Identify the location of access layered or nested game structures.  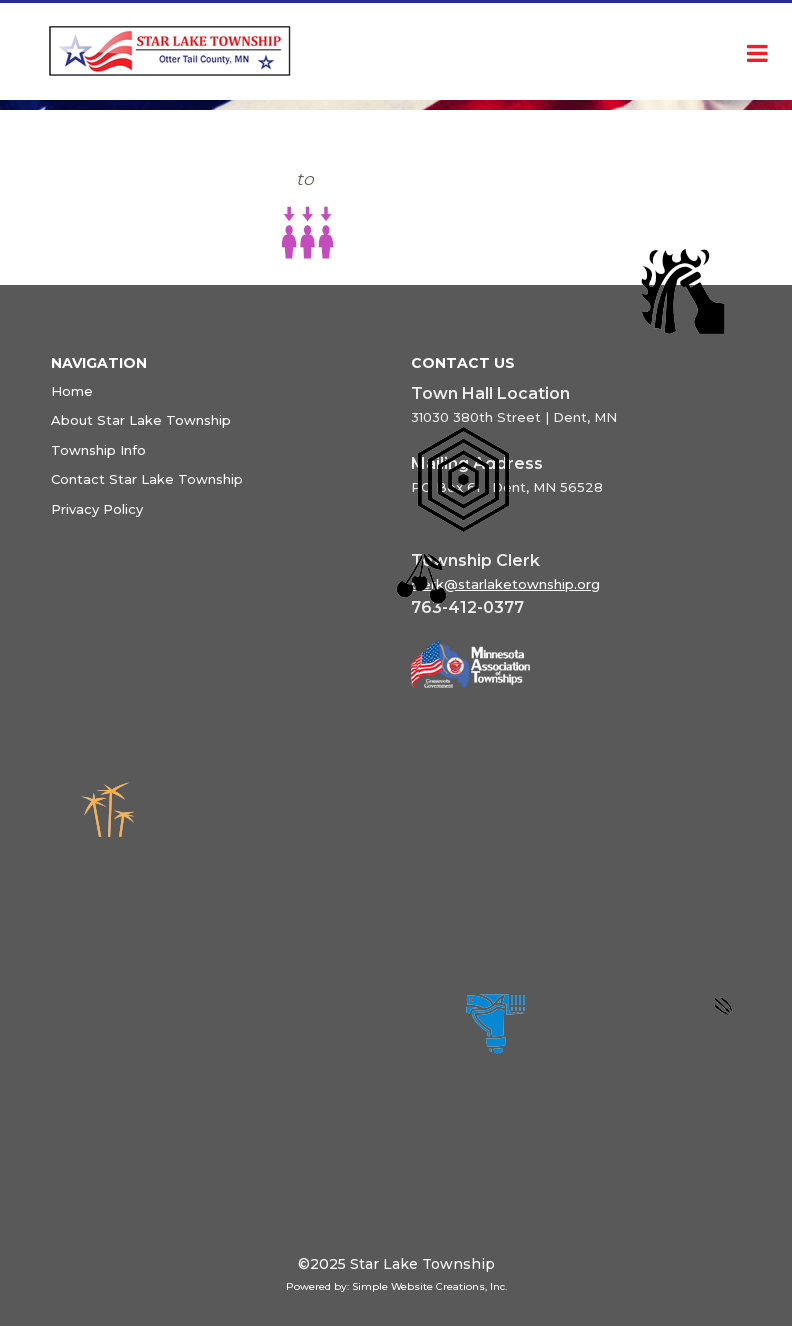
(463, 479).